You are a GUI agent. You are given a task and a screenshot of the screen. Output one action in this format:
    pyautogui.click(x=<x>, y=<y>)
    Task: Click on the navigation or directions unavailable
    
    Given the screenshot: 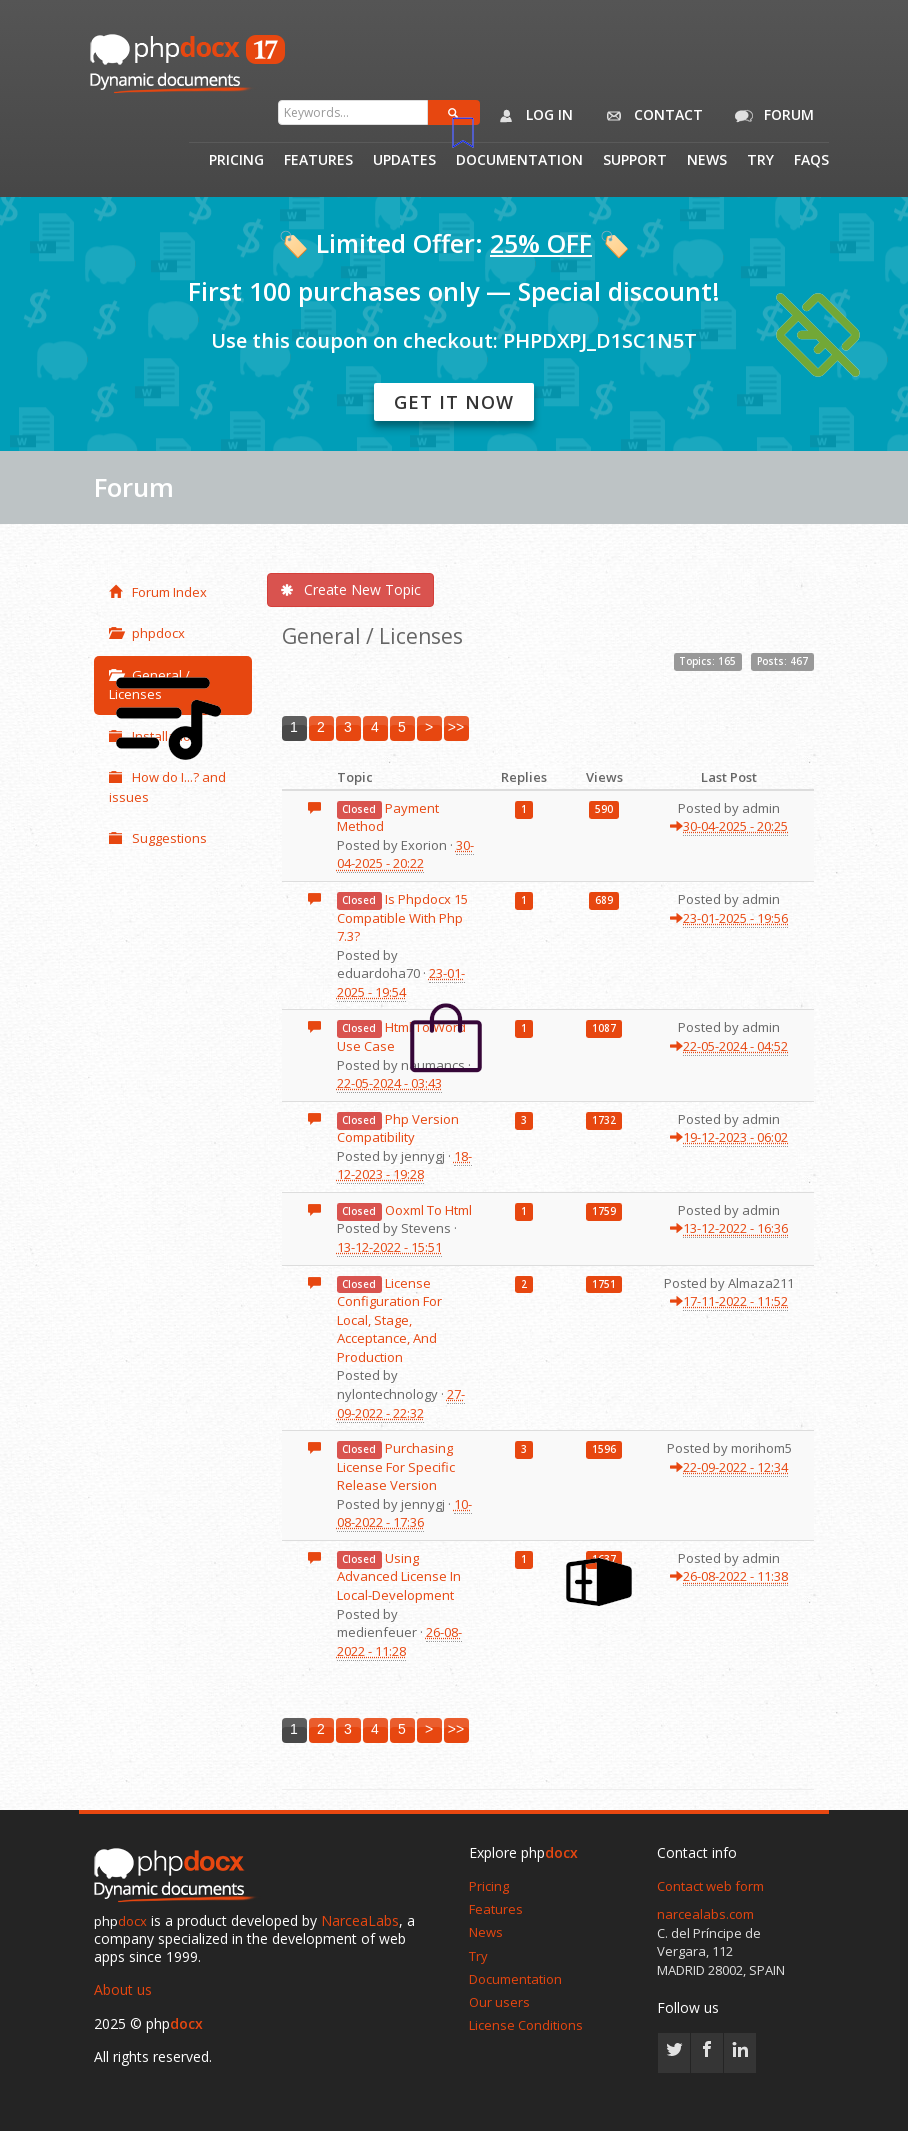 What is the action you would take?
    pyautogui.click(x=818, y=335)
    